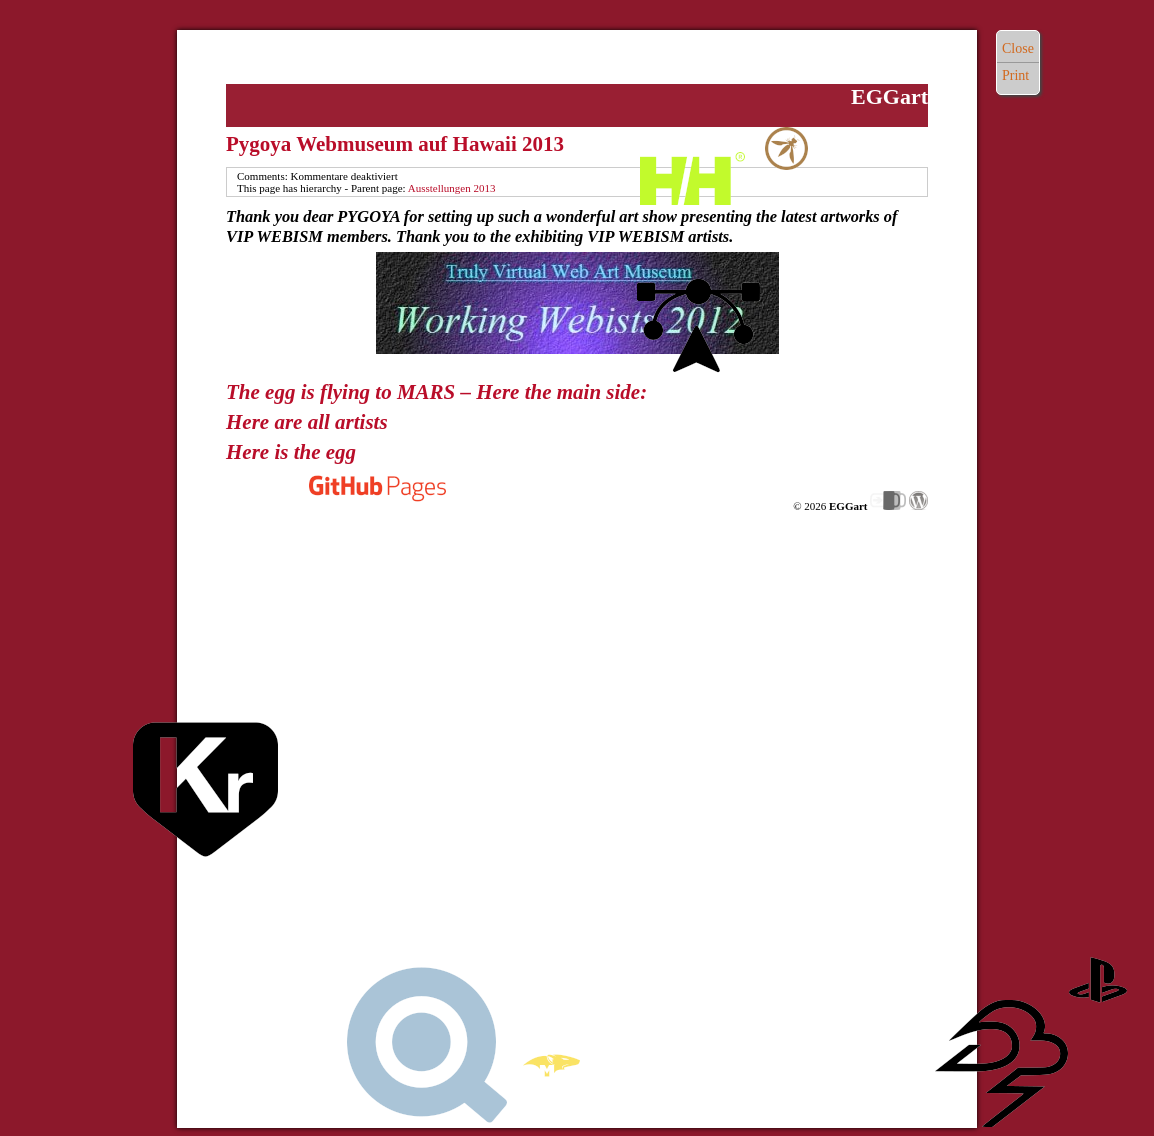  I want to click on SVGtrace logo, so click(698, 325).